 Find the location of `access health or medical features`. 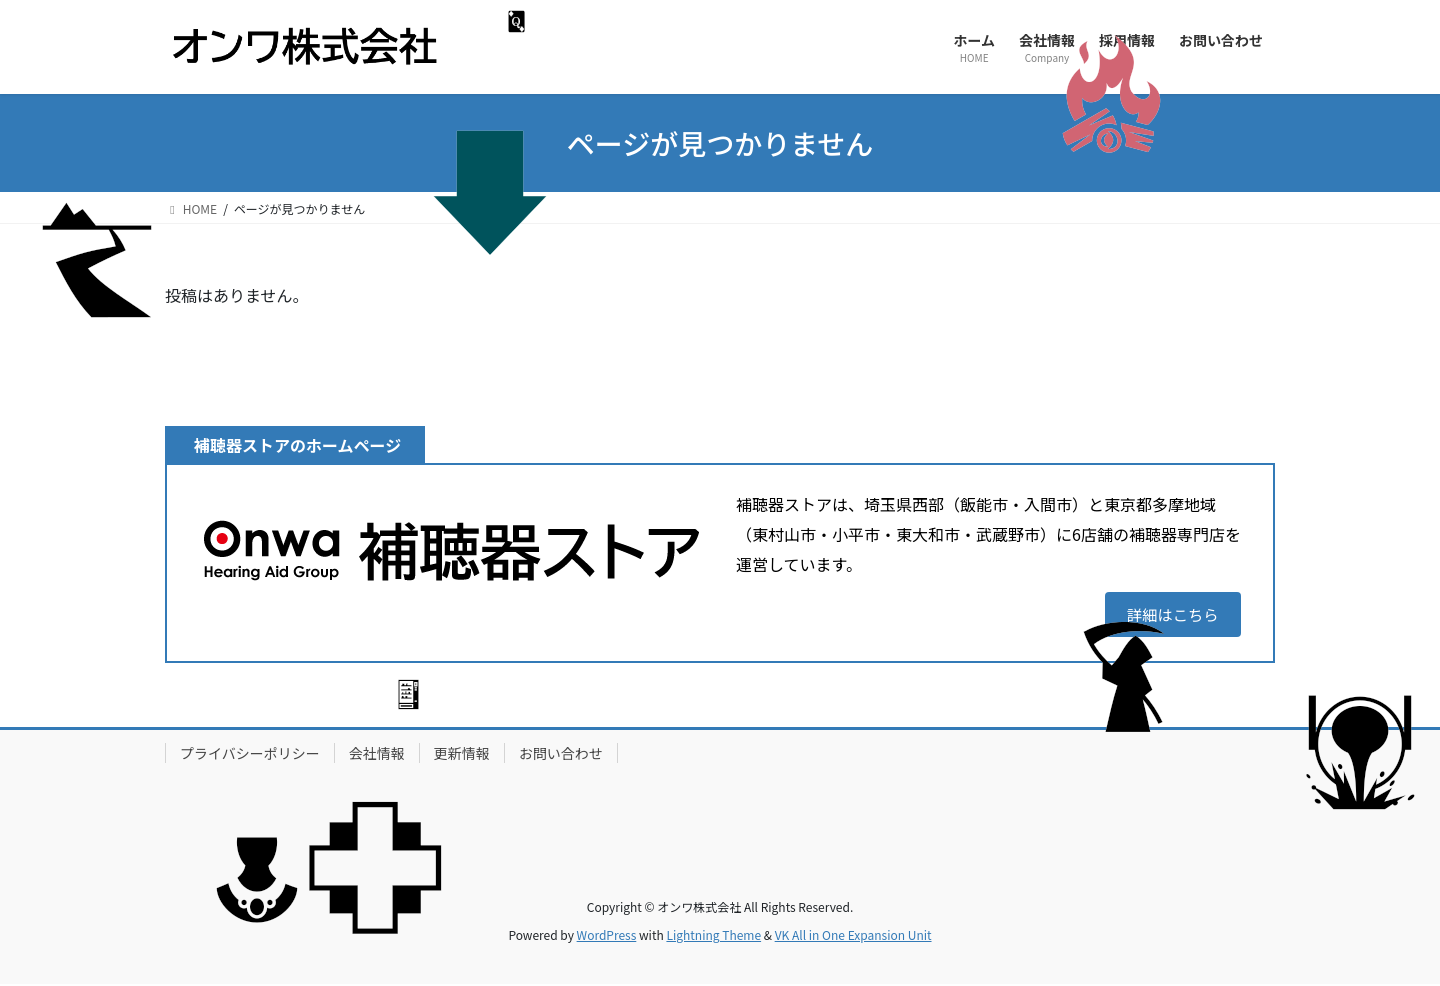

access health or medical features is located at coordinates (375, 866).